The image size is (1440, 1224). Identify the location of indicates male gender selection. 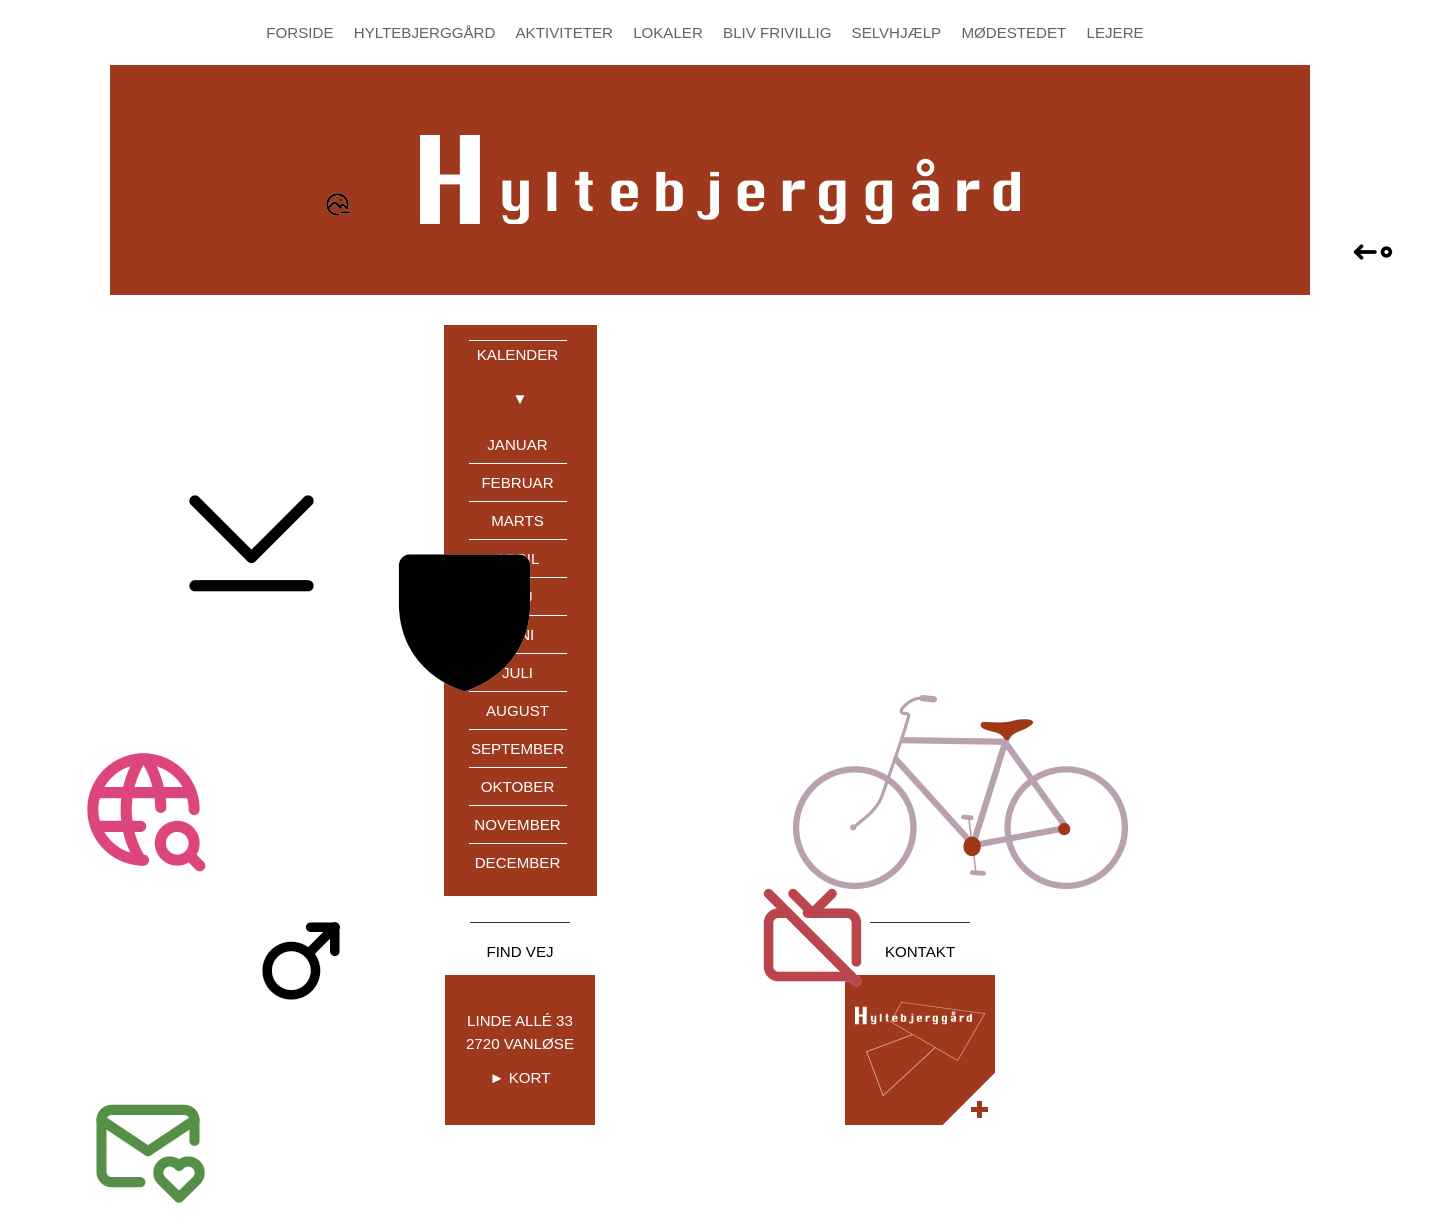
(301, 961).